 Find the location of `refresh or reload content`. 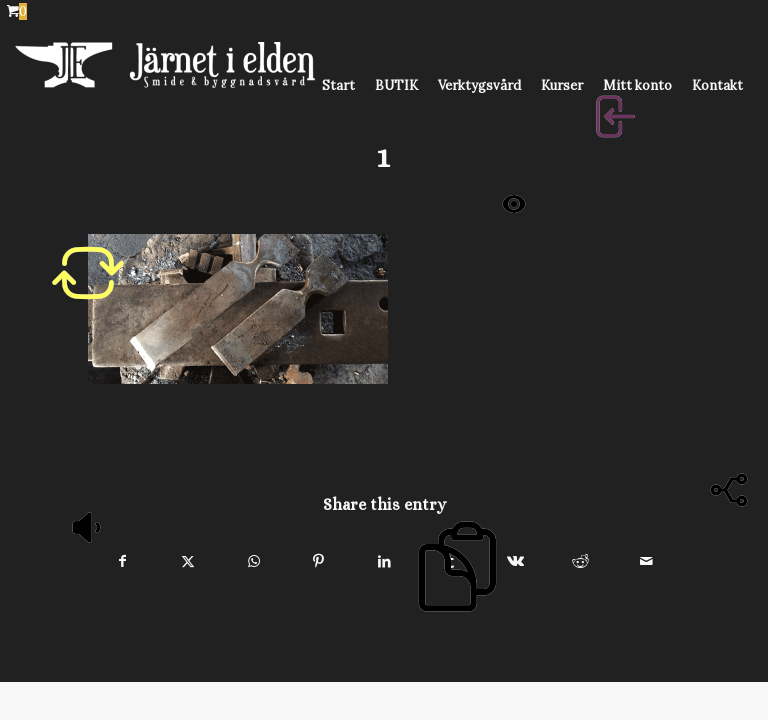

refresh or reload content is located at coordinates (88, 273).